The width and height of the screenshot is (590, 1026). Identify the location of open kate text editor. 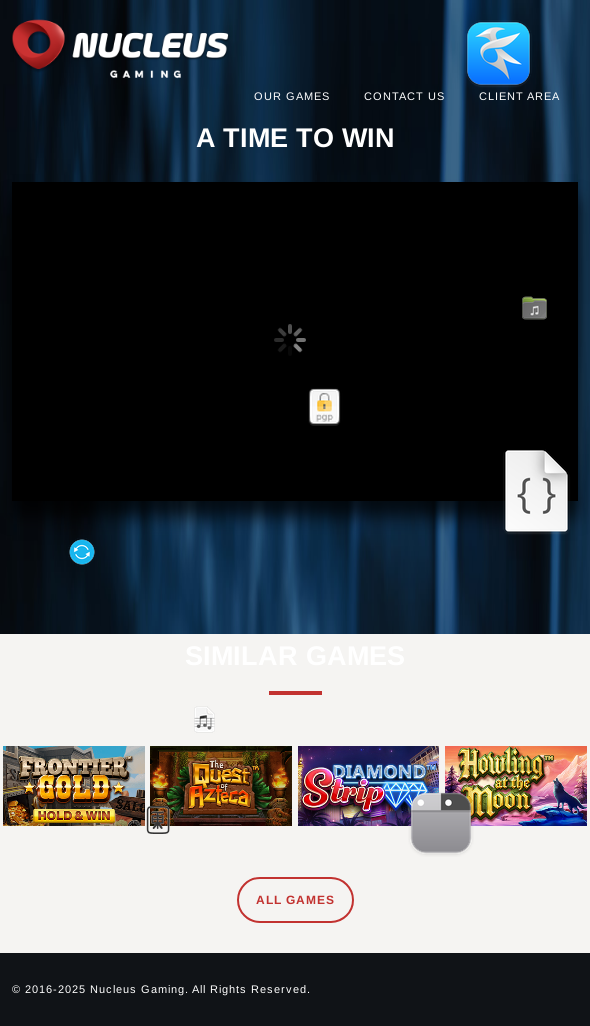
(498, 53).